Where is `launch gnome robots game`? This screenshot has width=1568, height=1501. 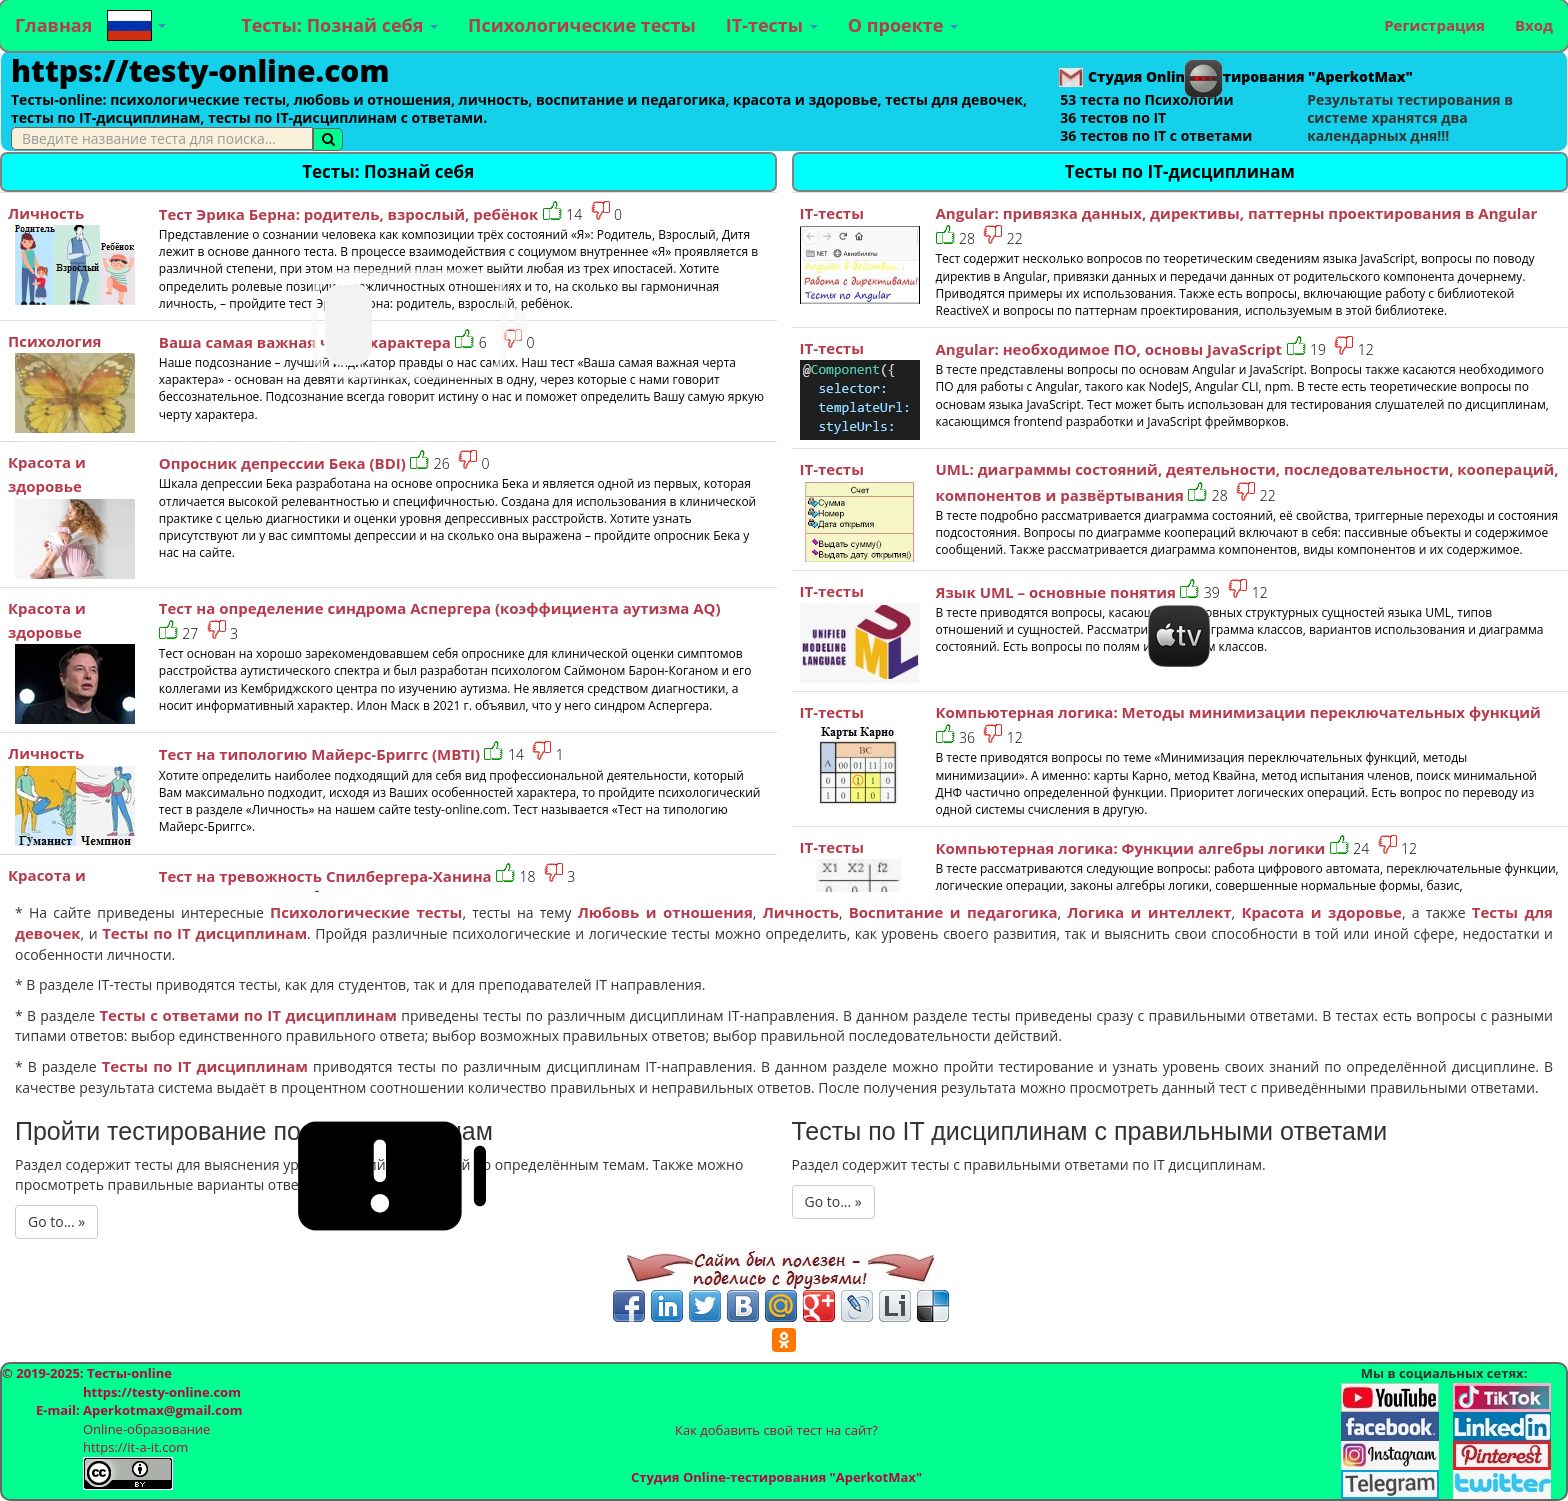
launch gnome robots game is located at coordinates (1203, 78).